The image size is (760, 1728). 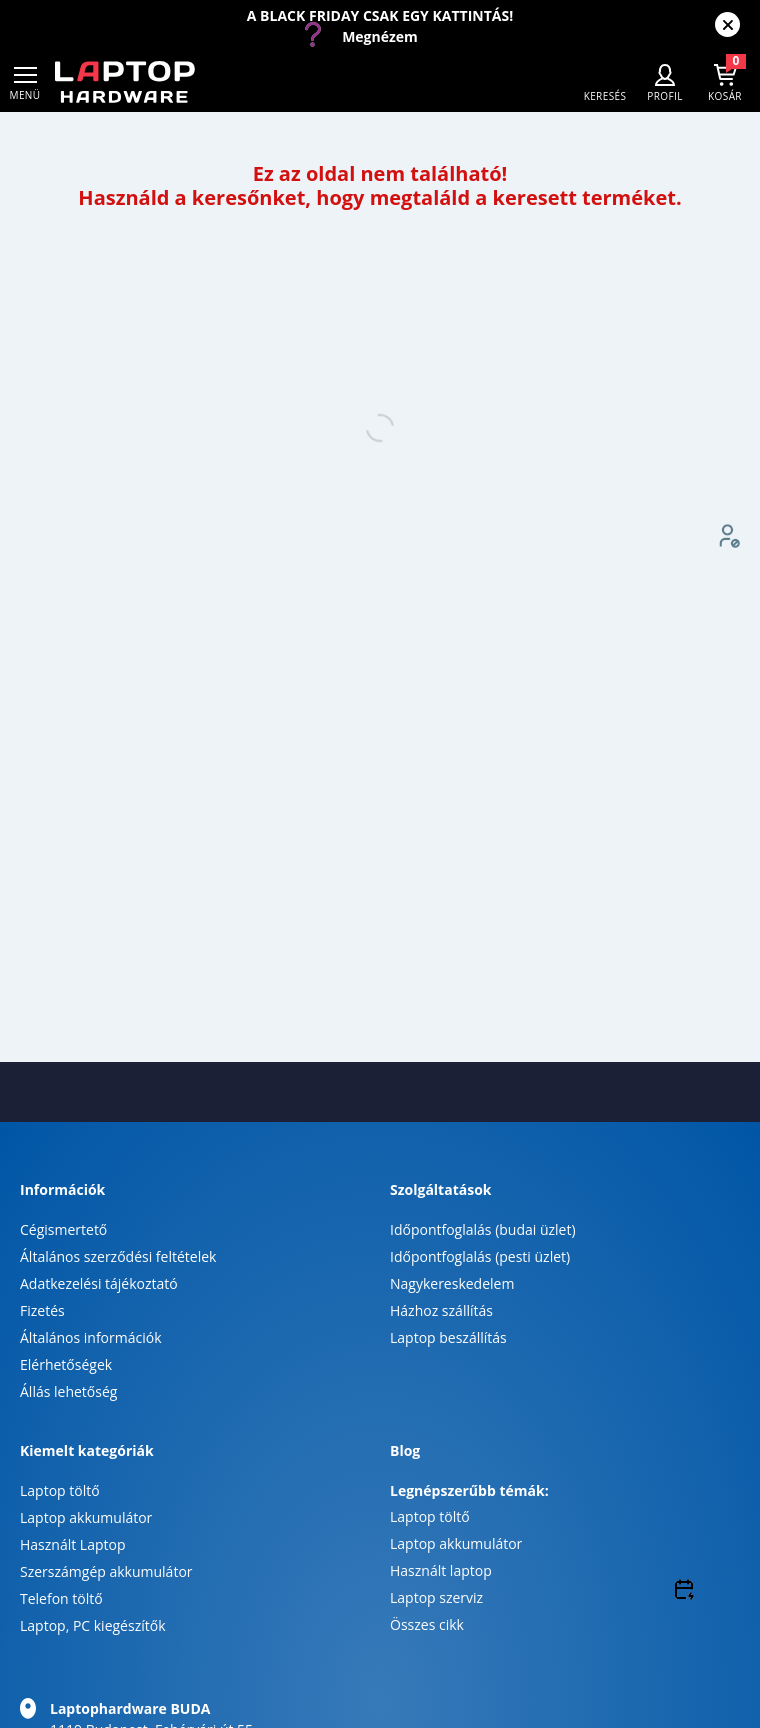 I want to click on access help or support options, so click(x=313, y=35).